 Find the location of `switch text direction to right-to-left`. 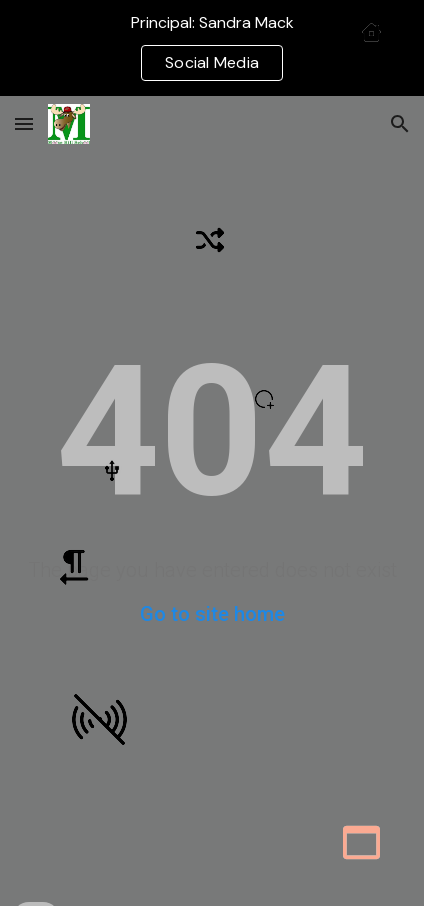

switch text direction to right-to-left is located at coordinates (74, 568).